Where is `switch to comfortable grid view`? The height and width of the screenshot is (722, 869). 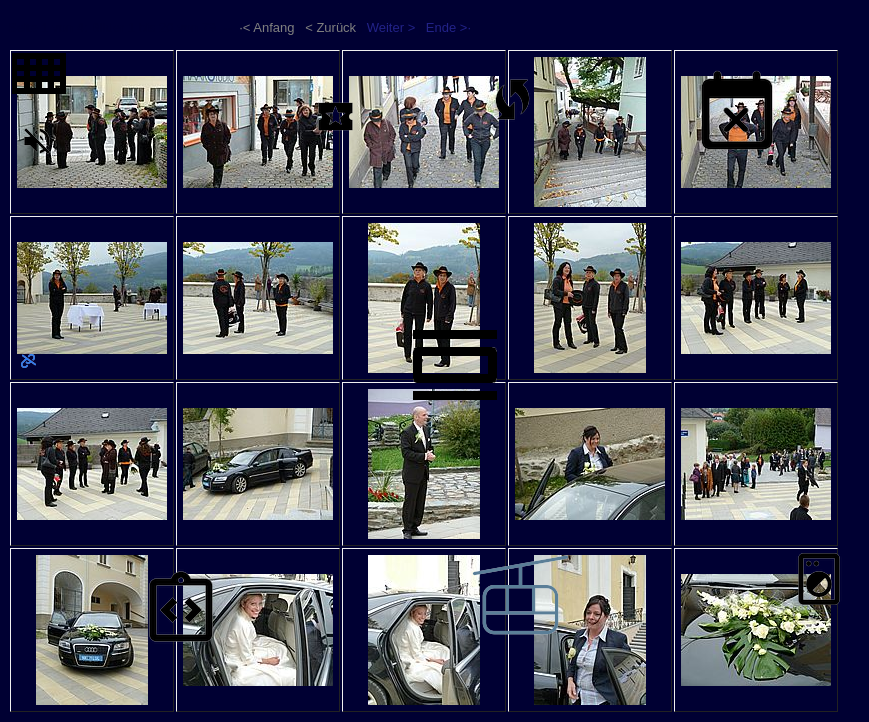 switch to comfortable grid view is located at coordinates (37, 73).